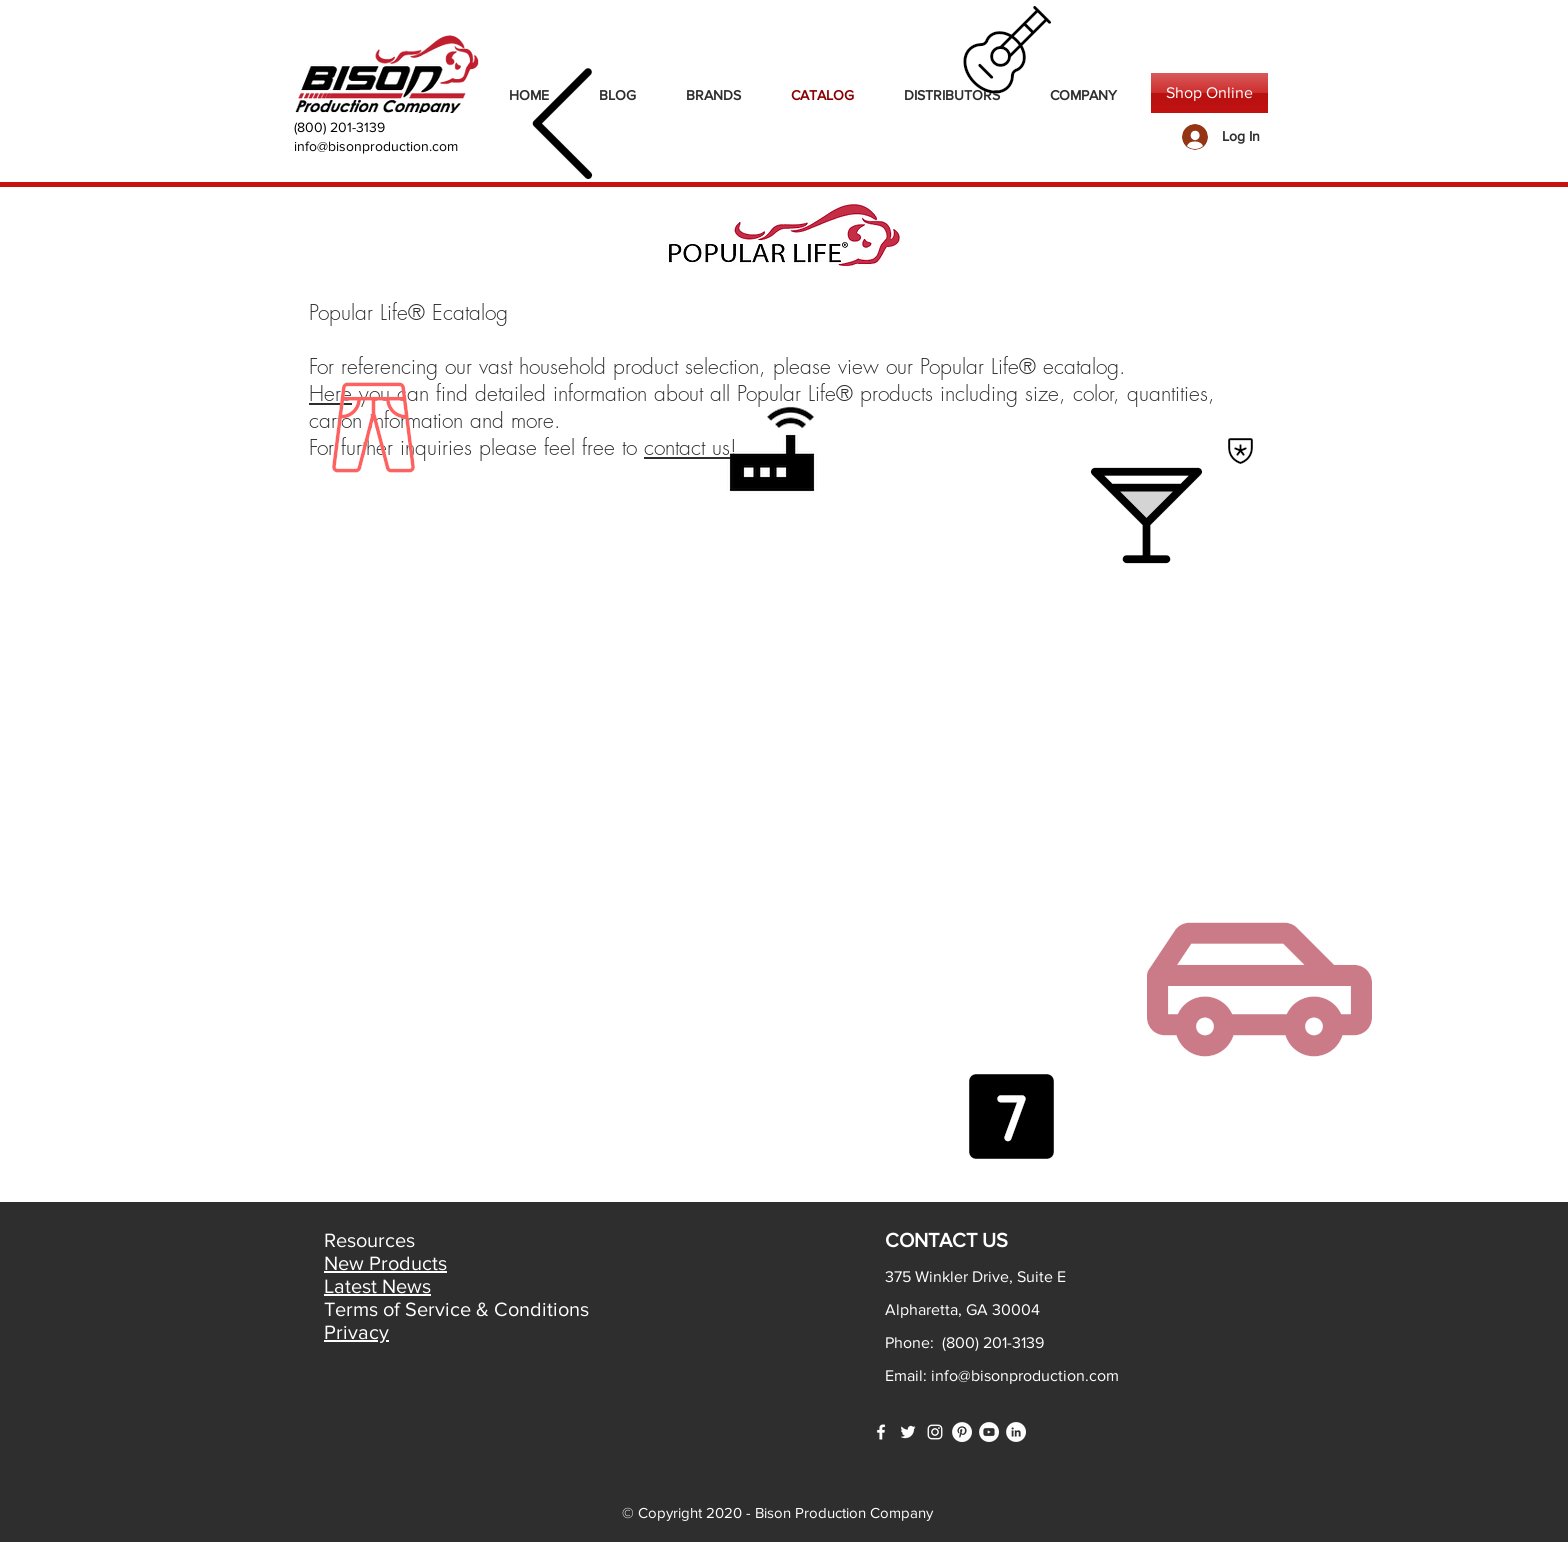  Describe the element at coordinates (772, 449) in the screenshot. I see `access router or network device settings` at that location.